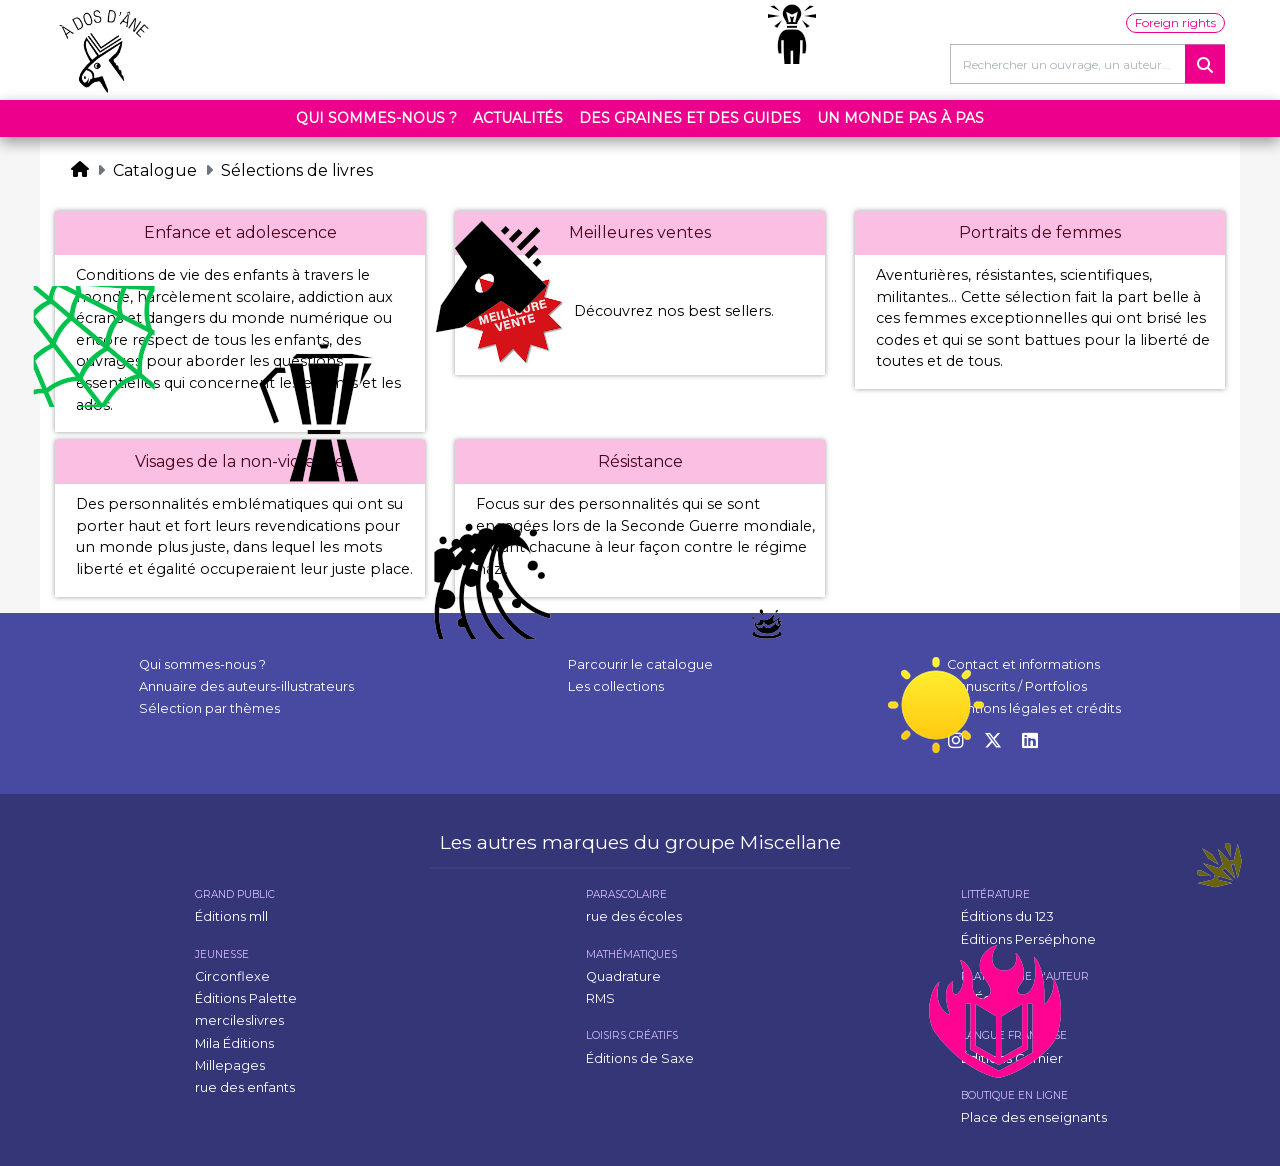 This screenshot has width=1280, height=1166. Describe the element at coordinates (936, 705) in the screenshot. I see `indicates clear or sunny weather conditions` at that location.